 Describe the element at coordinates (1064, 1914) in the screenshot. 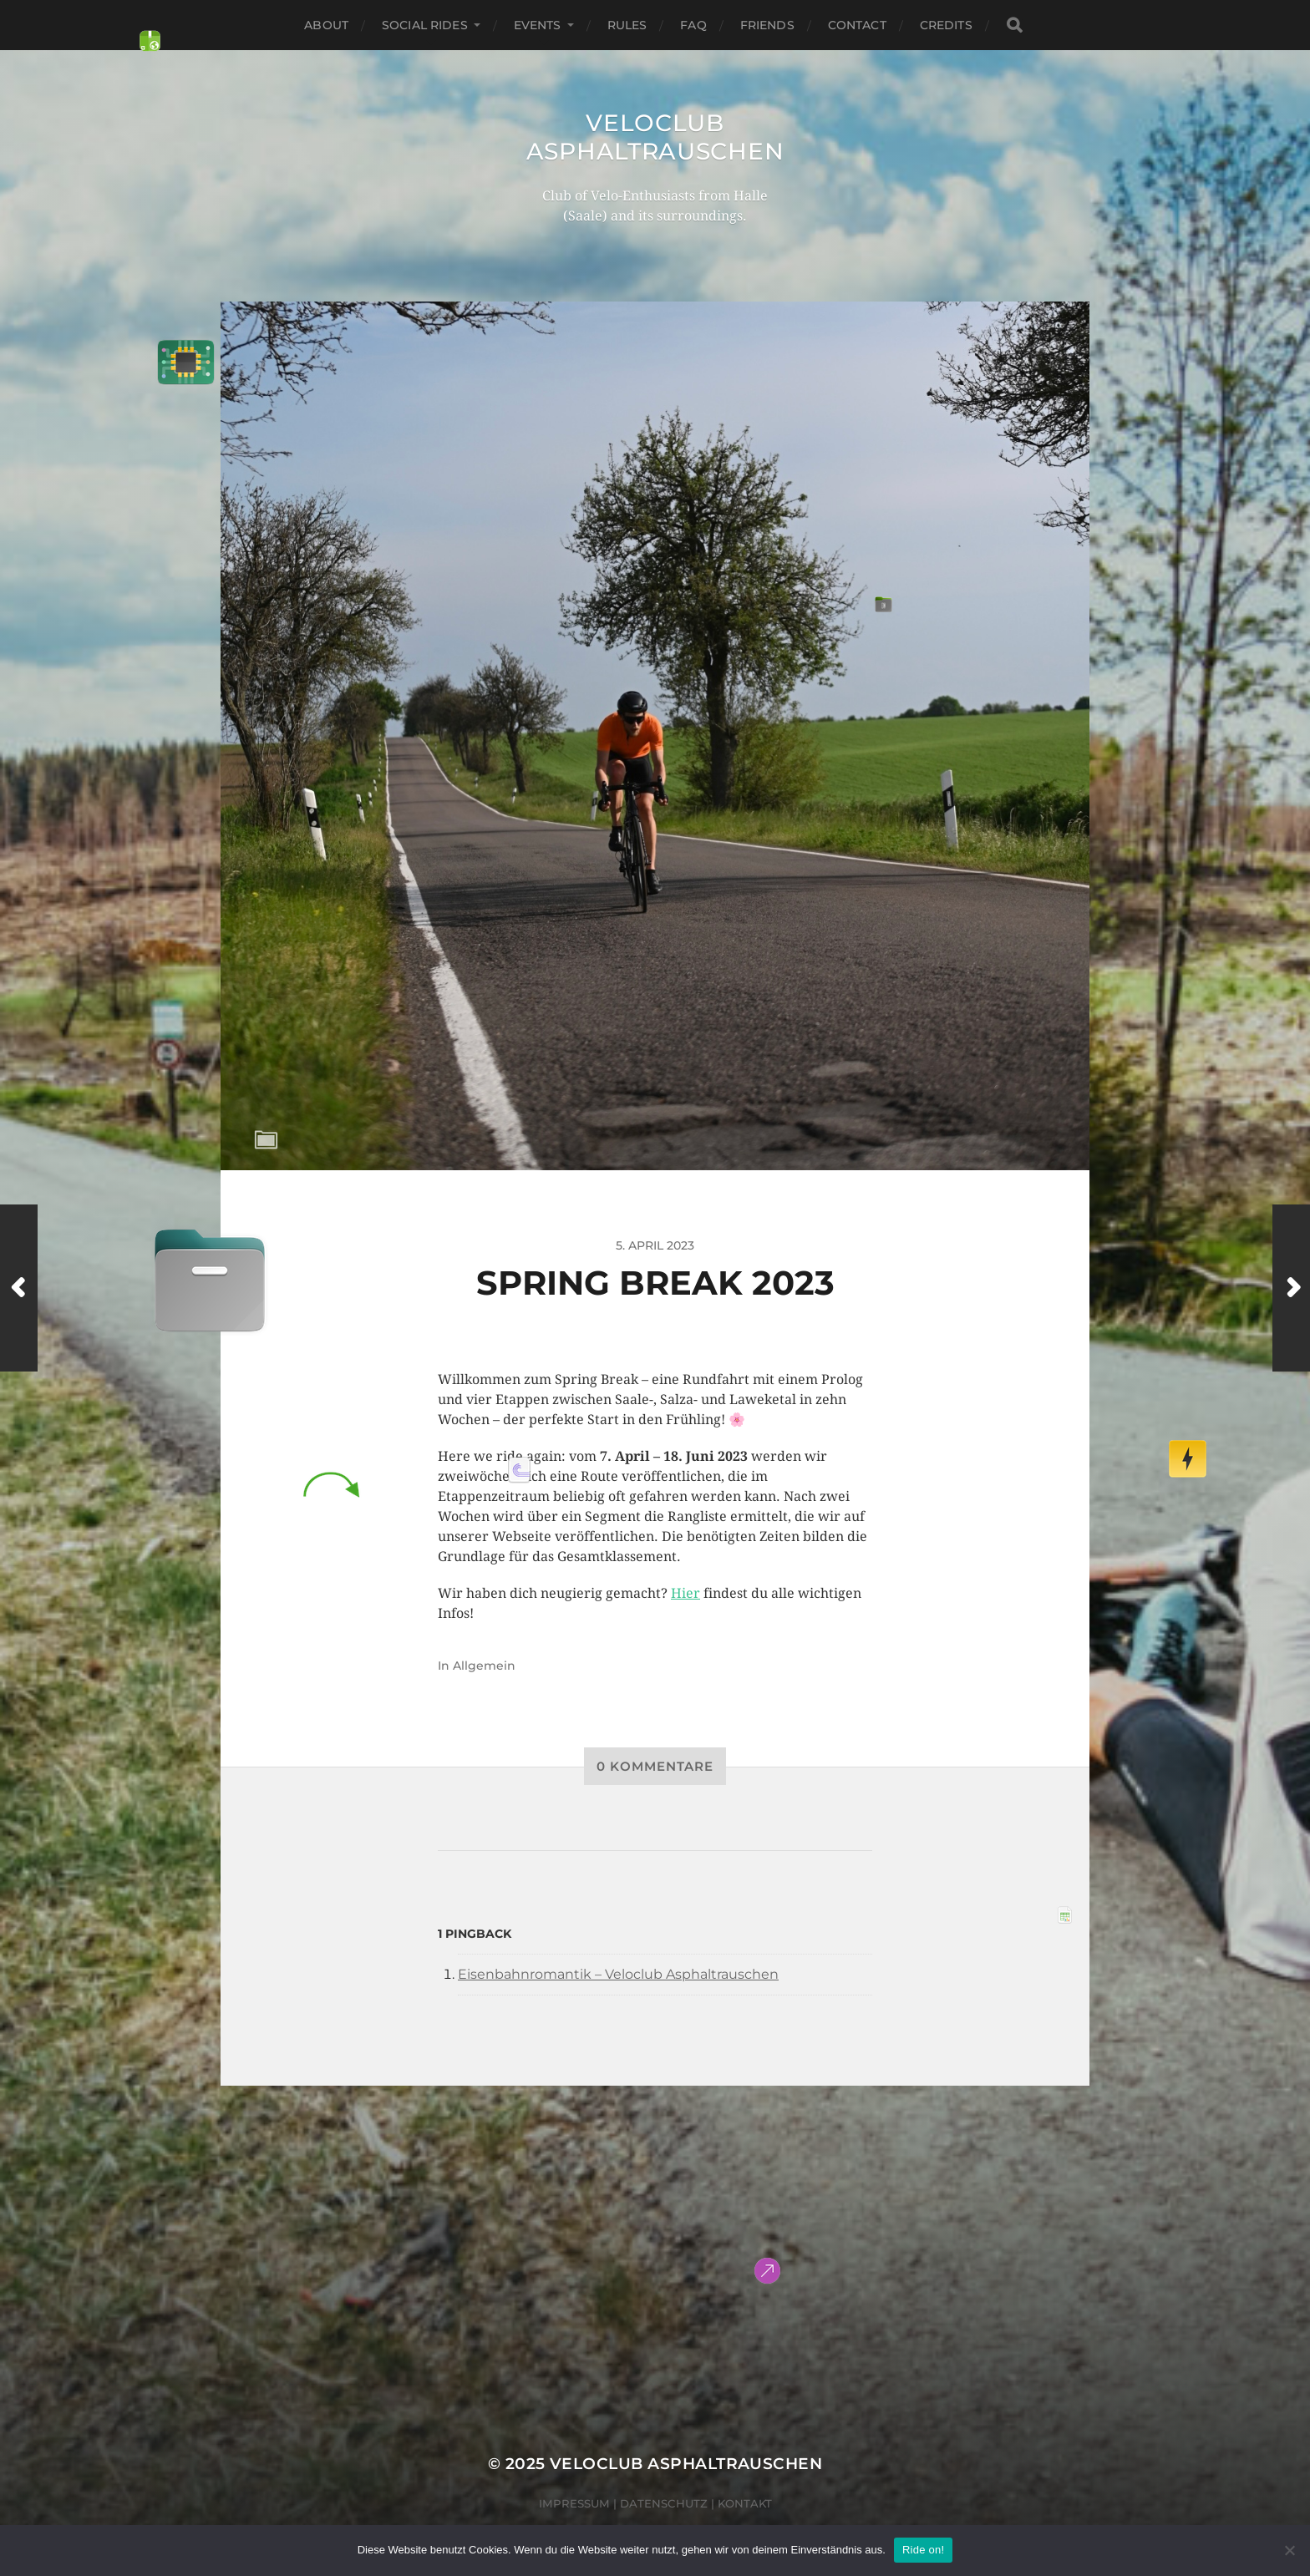

I see `open a spreadsheet file` at that location.